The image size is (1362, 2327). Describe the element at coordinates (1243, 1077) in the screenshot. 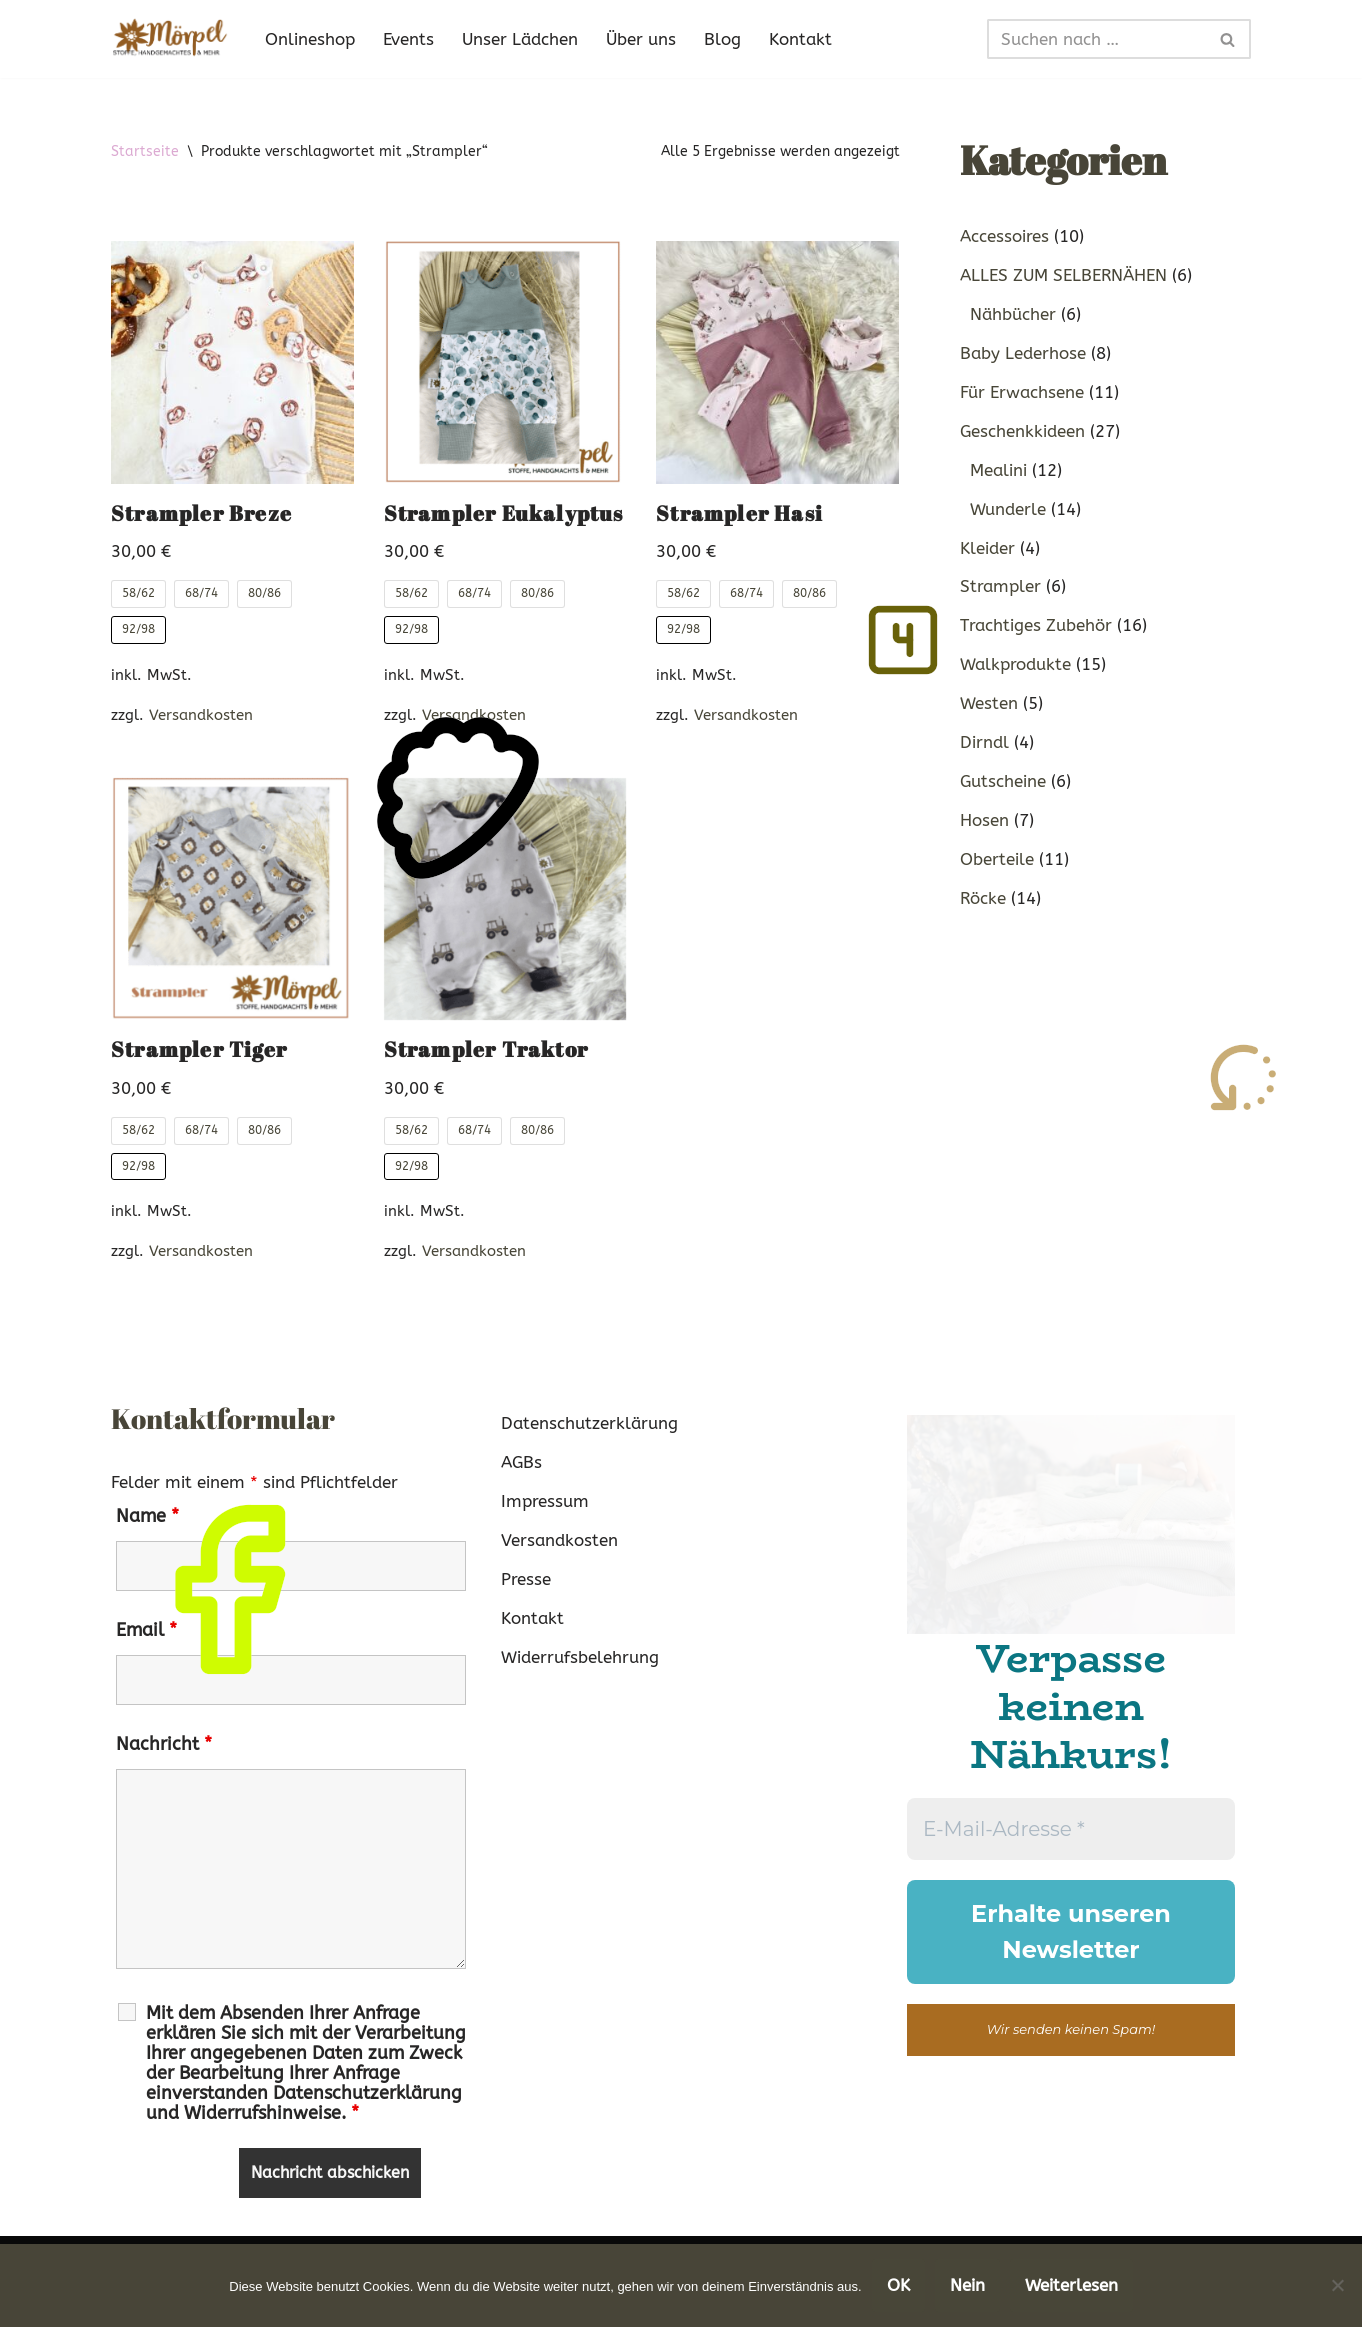

I see `rotate content counterclockwise` at that location.